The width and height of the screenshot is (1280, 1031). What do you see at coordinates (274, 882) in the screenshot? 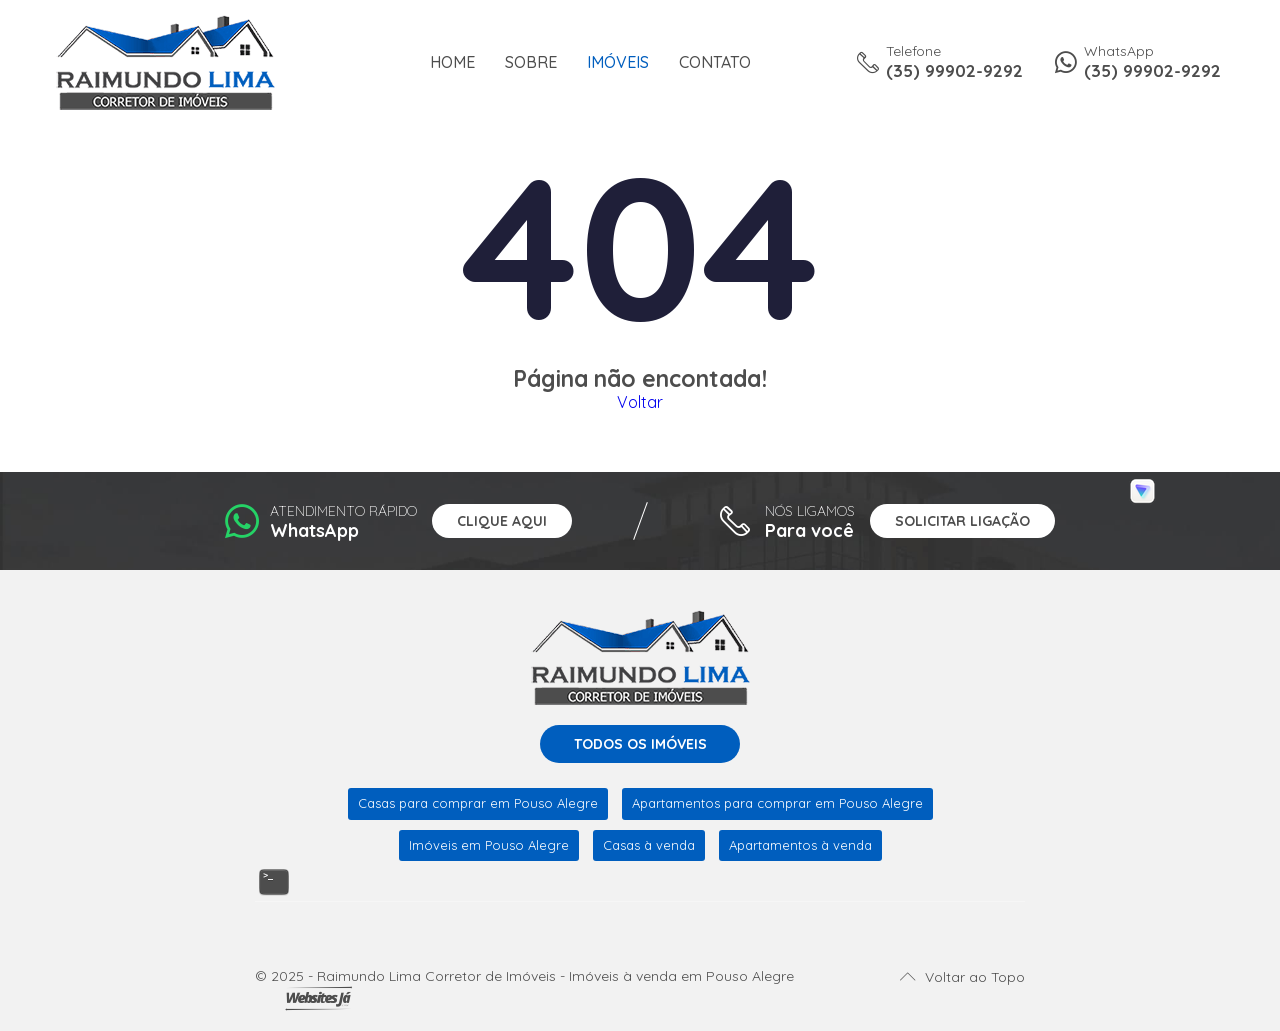
I see `open the bash terminal application` at bounding box center [274, 882].